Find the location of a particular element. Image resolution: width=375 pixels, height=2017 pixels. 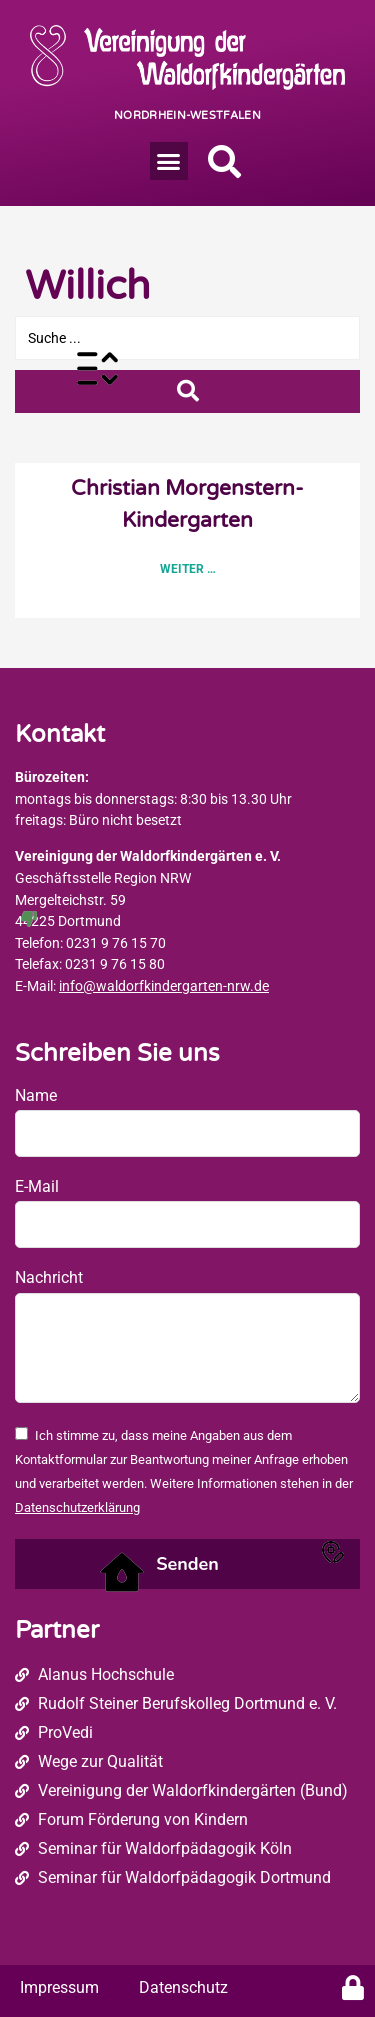

dislike or downvote content is located at coordinates (29, 919).